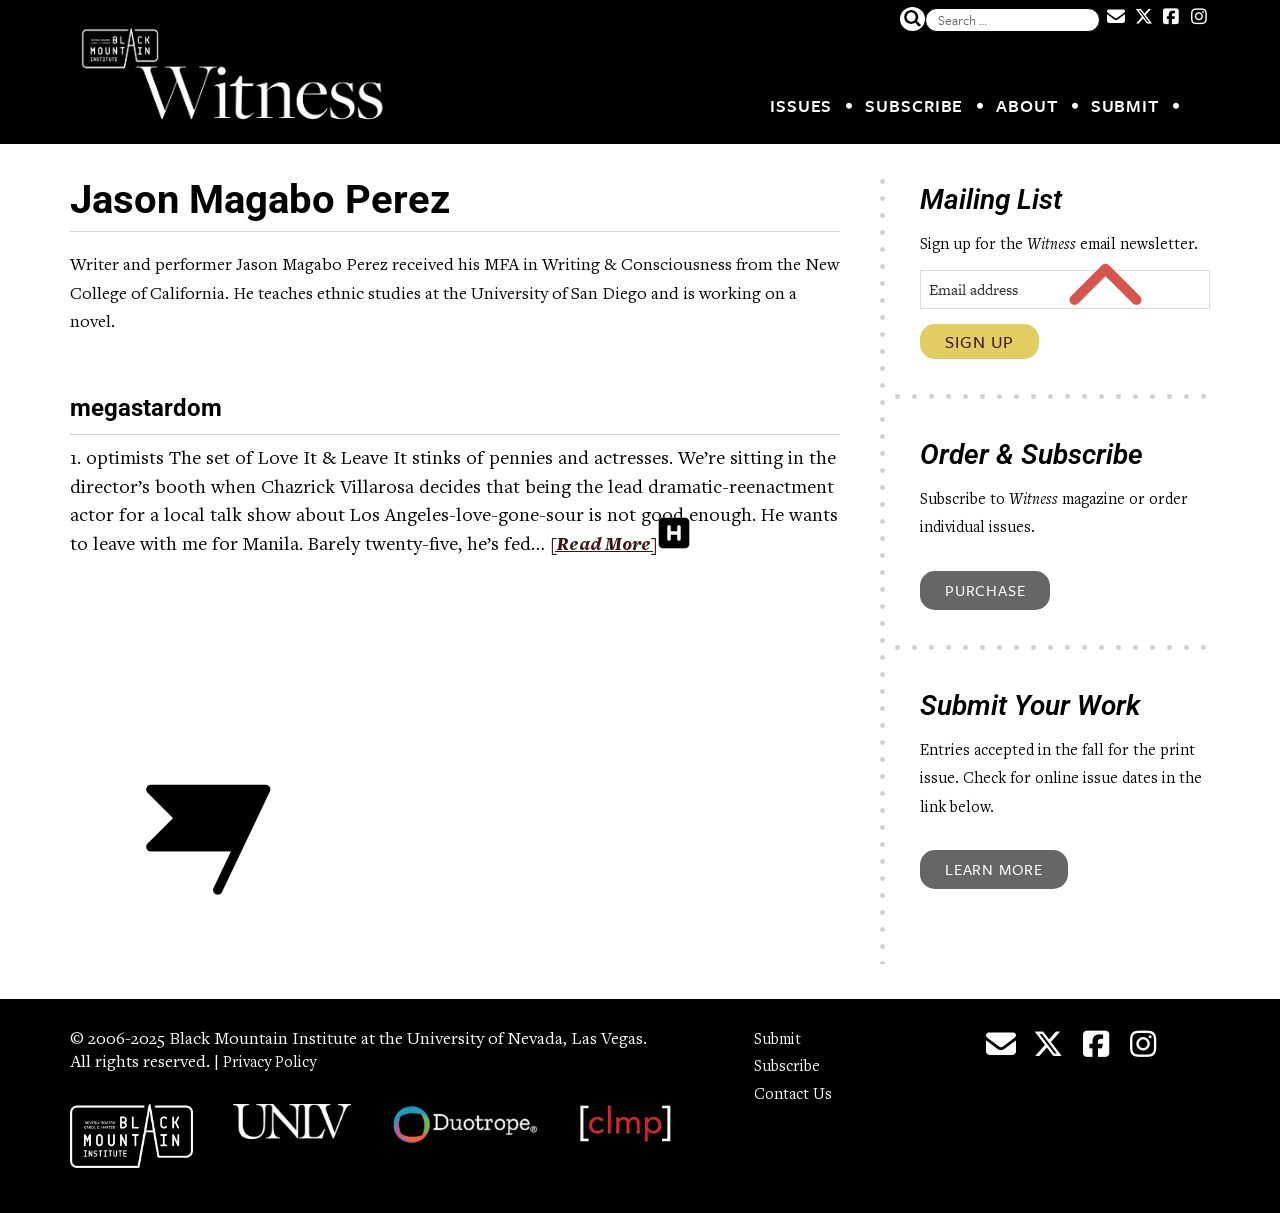 The image size is (1280, 1213). Describe the element at coordinates (203, 832) in the screenshot. I see `flag or mark an item for follow-up` at that location.